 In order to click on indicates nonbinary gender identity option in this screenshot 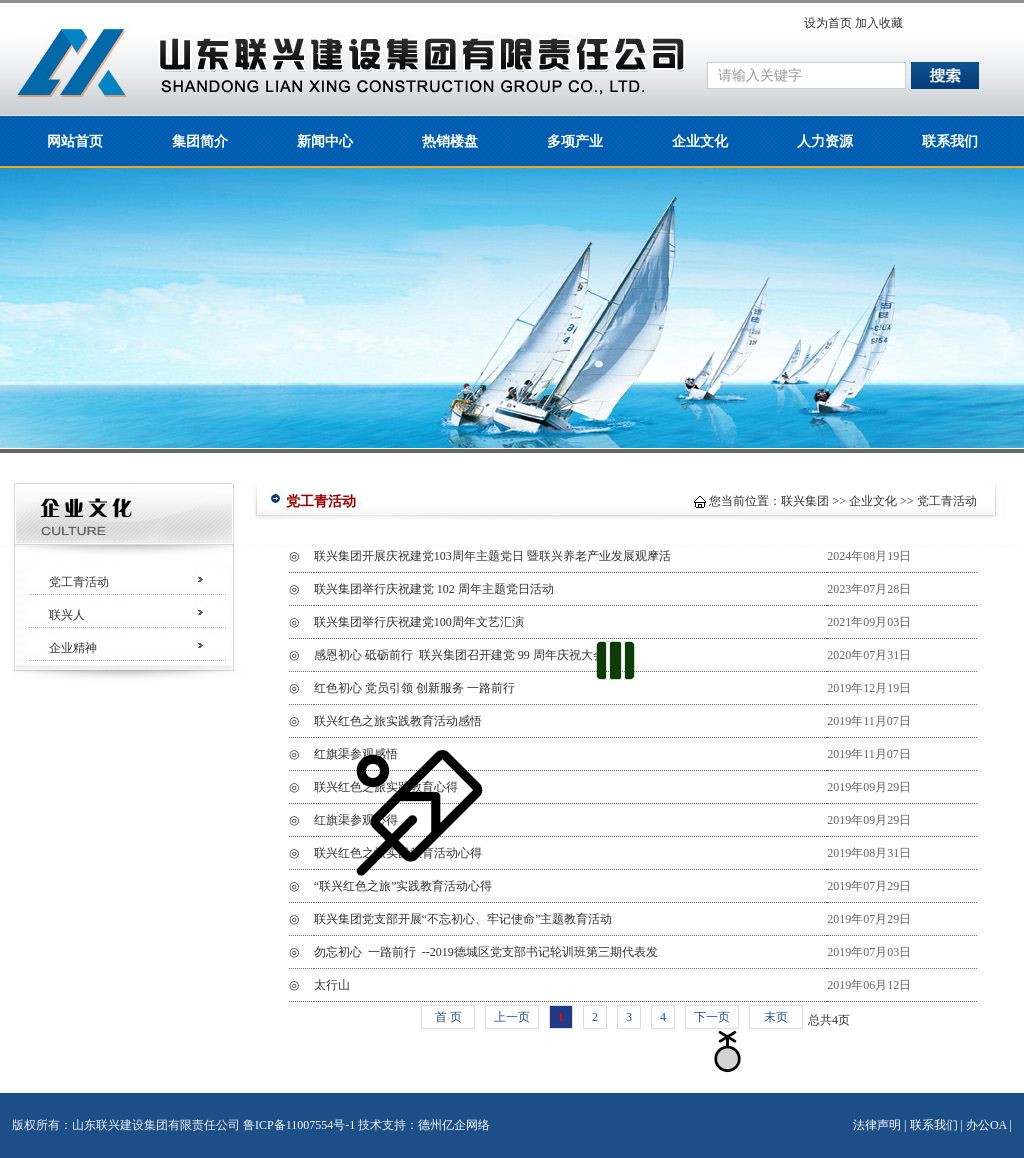, I will do `click(727, 1051)`.